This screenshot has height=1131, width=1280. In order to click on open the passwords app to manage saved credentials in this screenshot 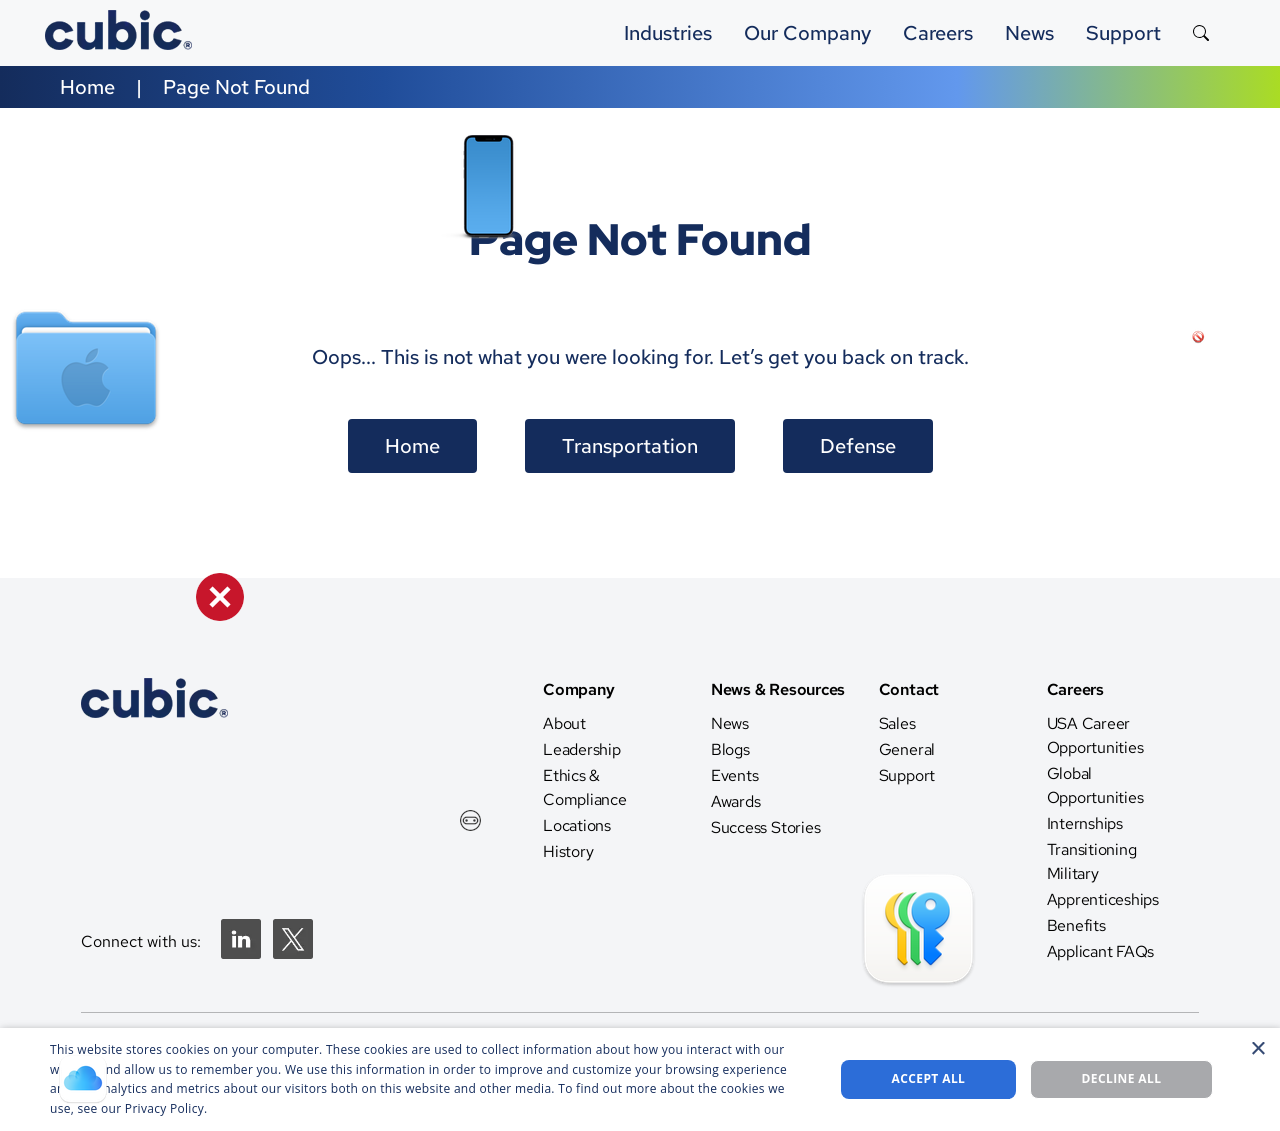, I will do `click(918, 928)`.